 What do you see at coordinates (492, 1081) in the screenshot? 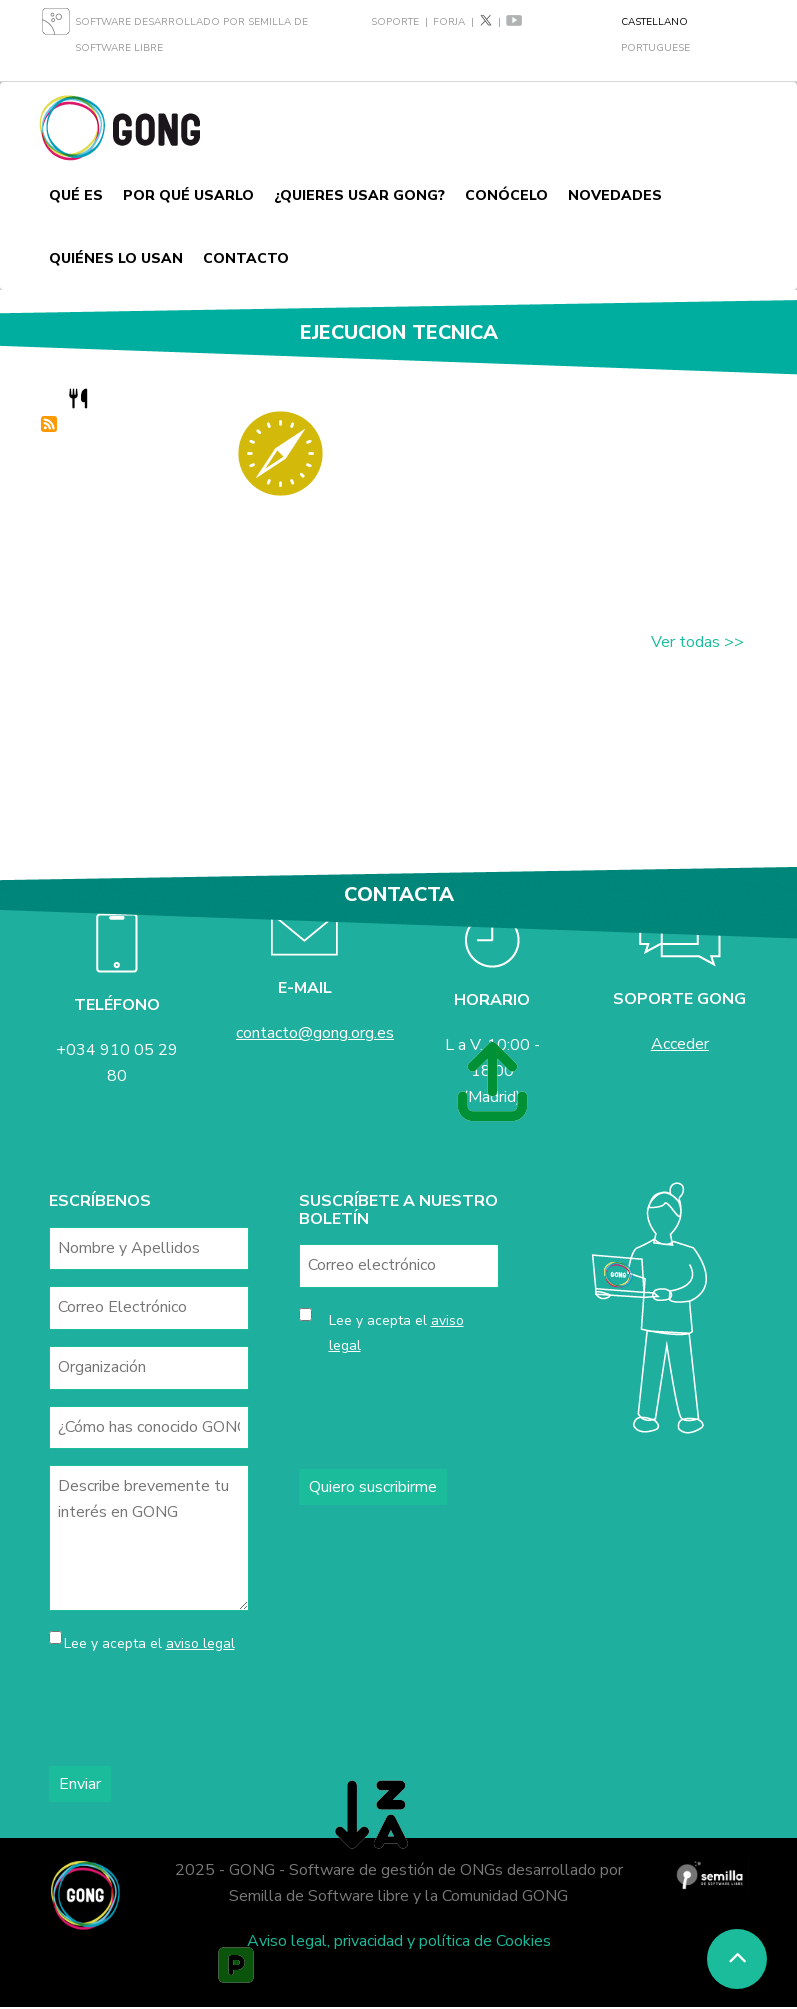
I see `upload a file or document` at bounding box center [492, 1081].